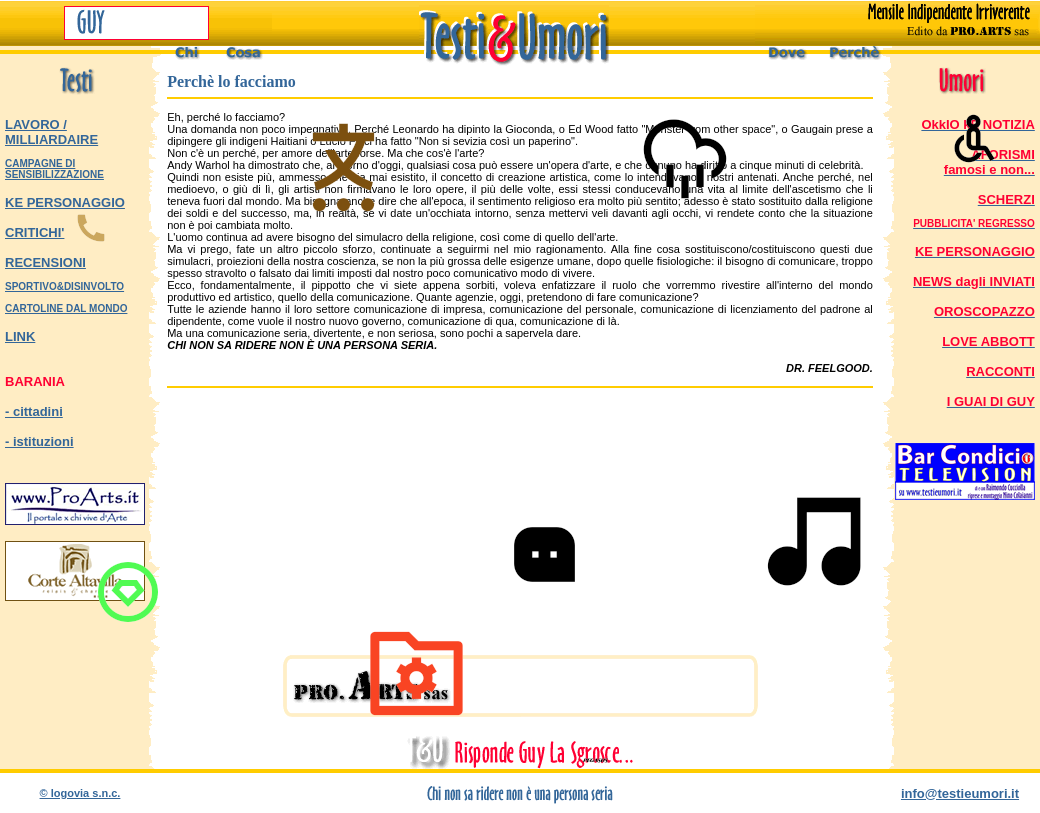 Image resolution: width=1040 pixels, height=813 pixels. What do you see at coordinates (544, 554) in the screenshot?
I see `open messaging or chat app` at bounding box center [544, 554].